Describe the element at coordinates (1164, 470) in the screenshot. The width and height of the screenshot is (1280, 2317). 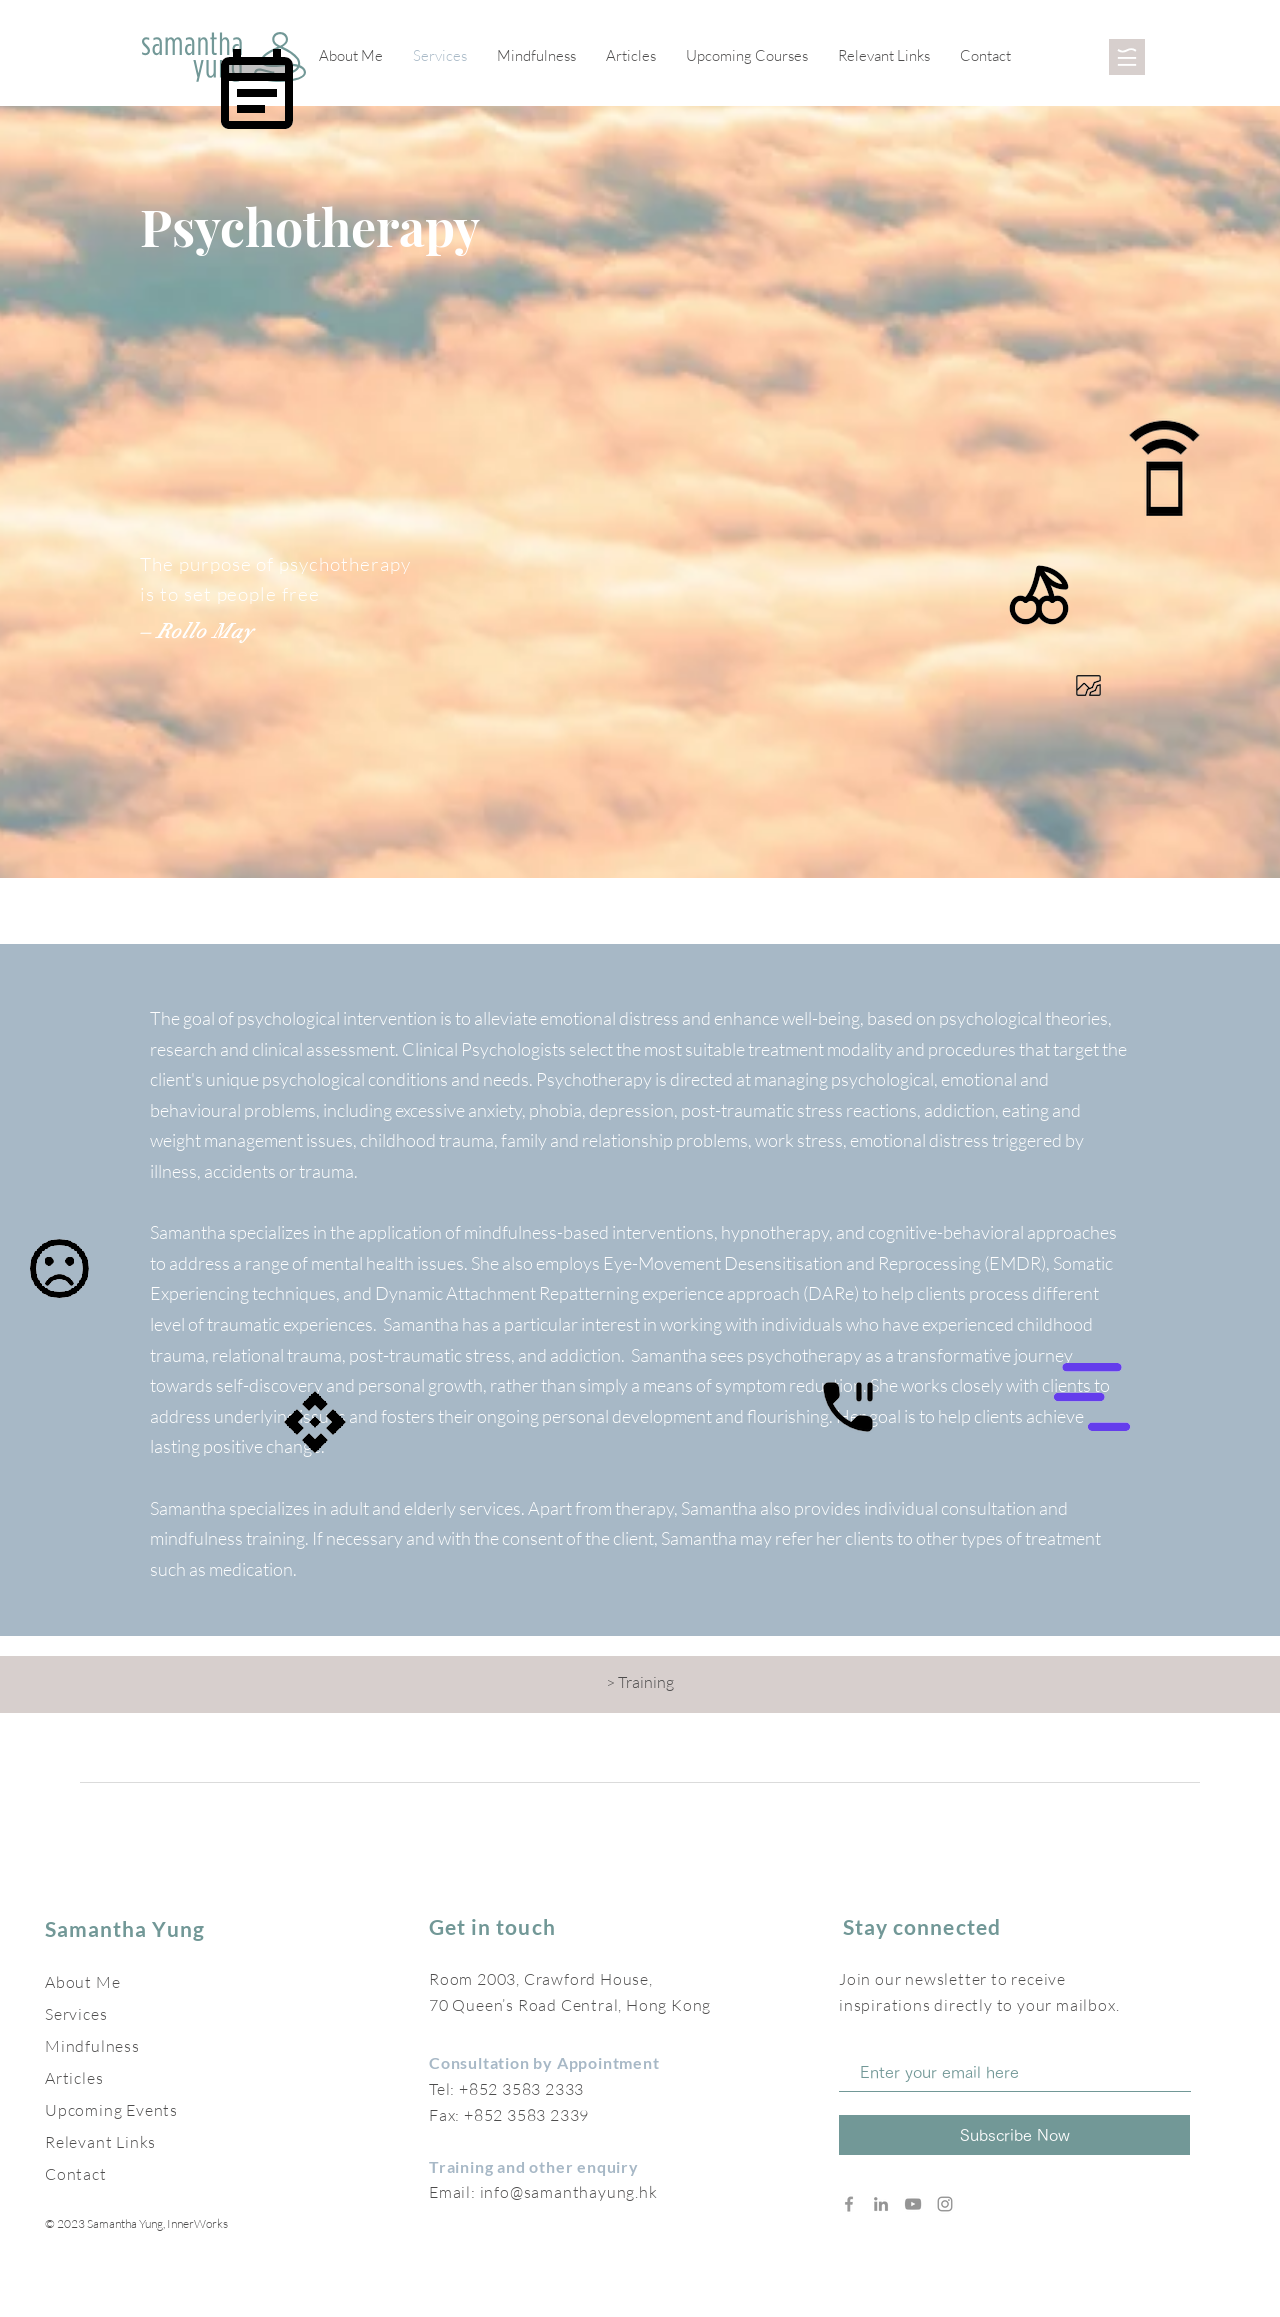
I see `enable speakerphone during a call` at that location.